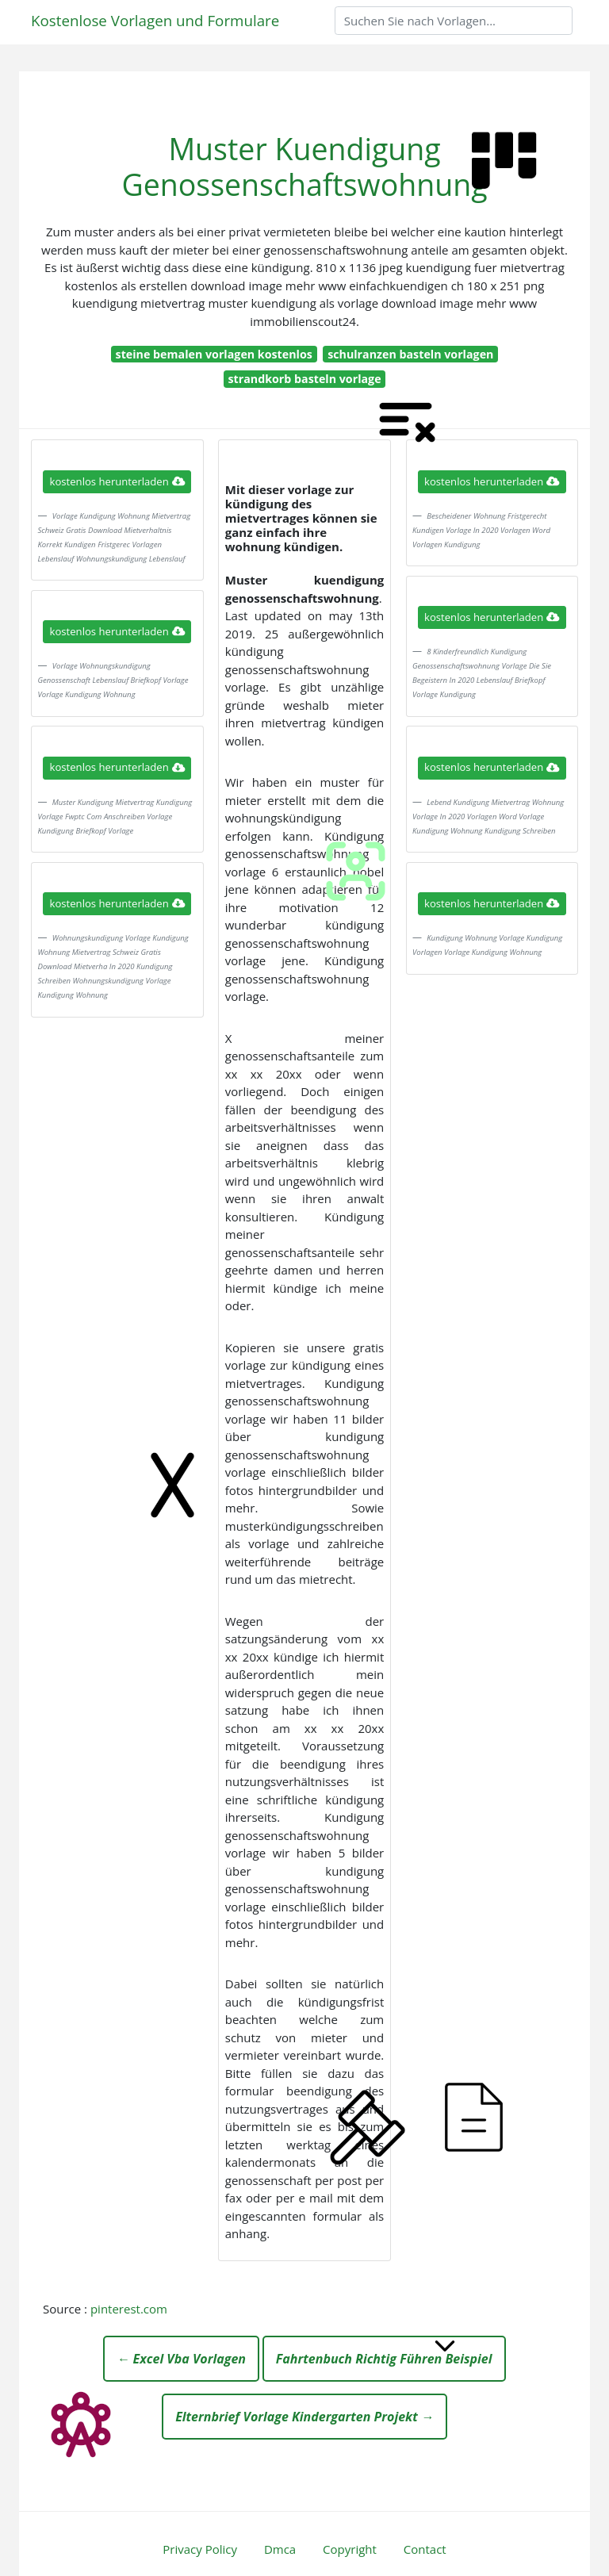 This screenshot has width=609, height=2576. What do you see at coordinates (405, 419) in the screenshot?
I see `remove a playlist` at bounding box center [405, 419].